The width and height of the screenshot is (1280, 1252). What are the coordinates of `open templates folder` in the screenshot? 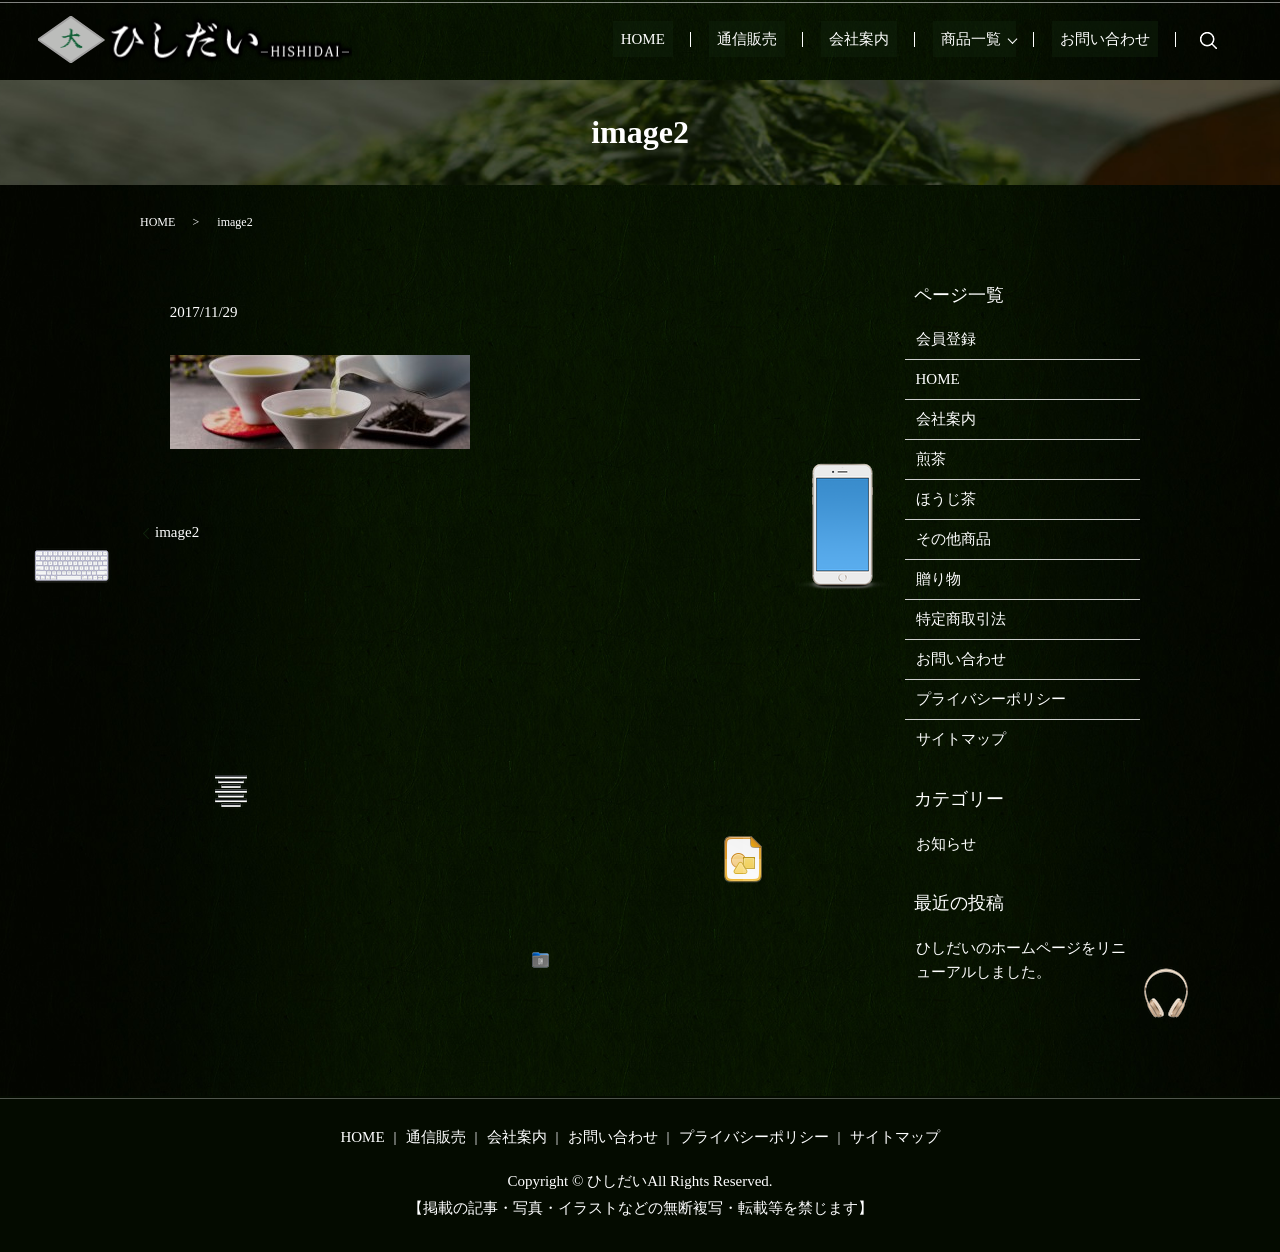 It's located at (540, 959).